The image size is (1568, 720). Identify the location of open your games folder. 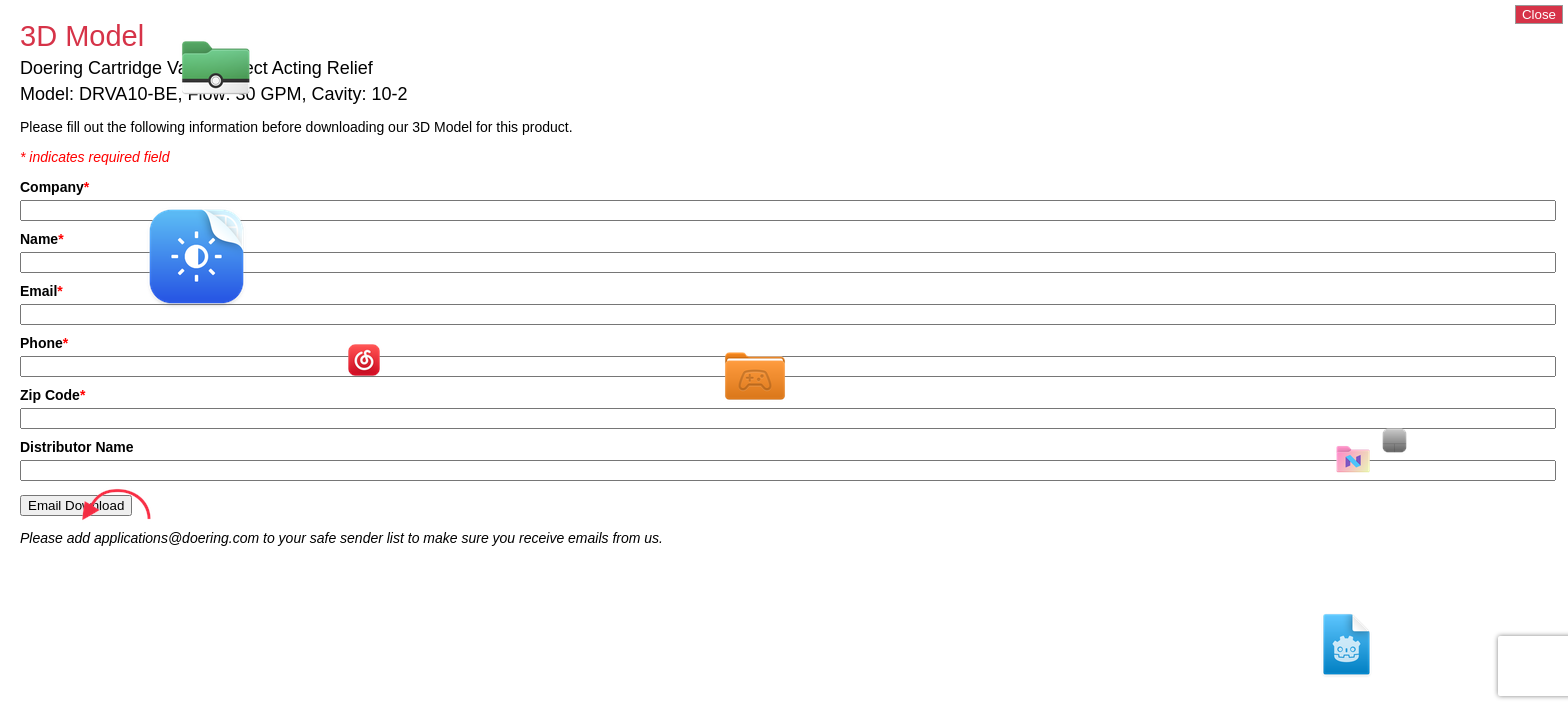
(755, 376).